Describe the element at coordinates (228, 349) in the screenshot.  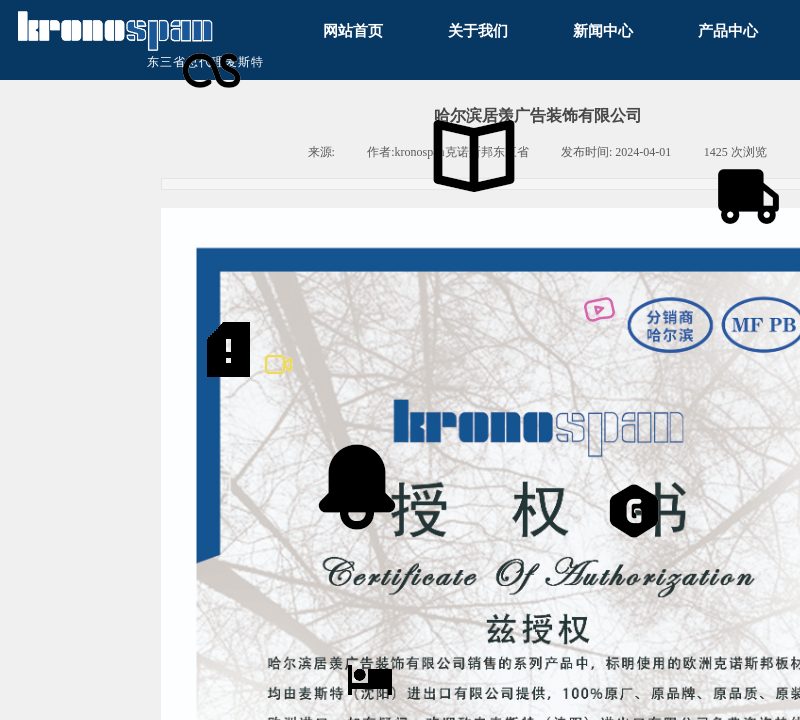
I see `sd card error or storage issue detected` at that location.